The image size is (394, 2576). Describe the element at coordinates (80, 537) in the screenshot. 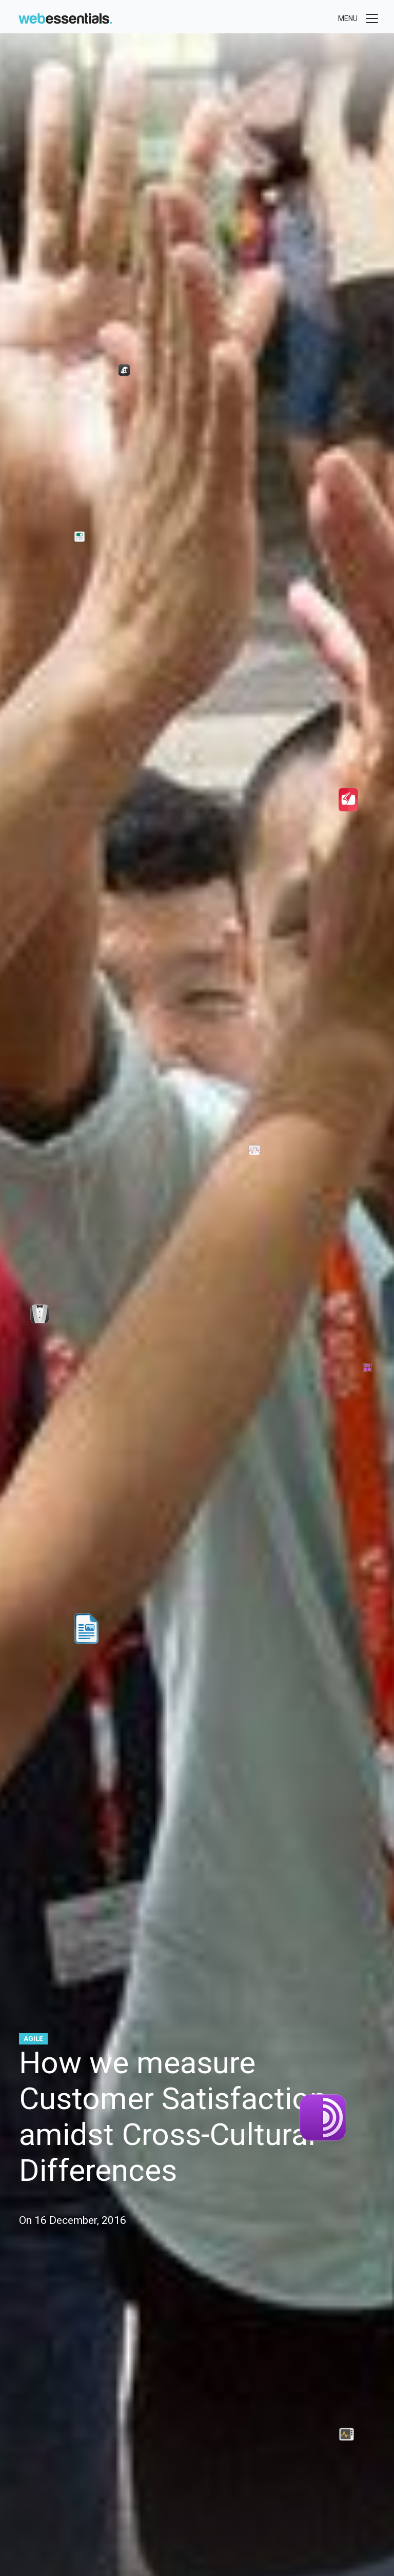

I see `open gnome tweaks settings` at that location.